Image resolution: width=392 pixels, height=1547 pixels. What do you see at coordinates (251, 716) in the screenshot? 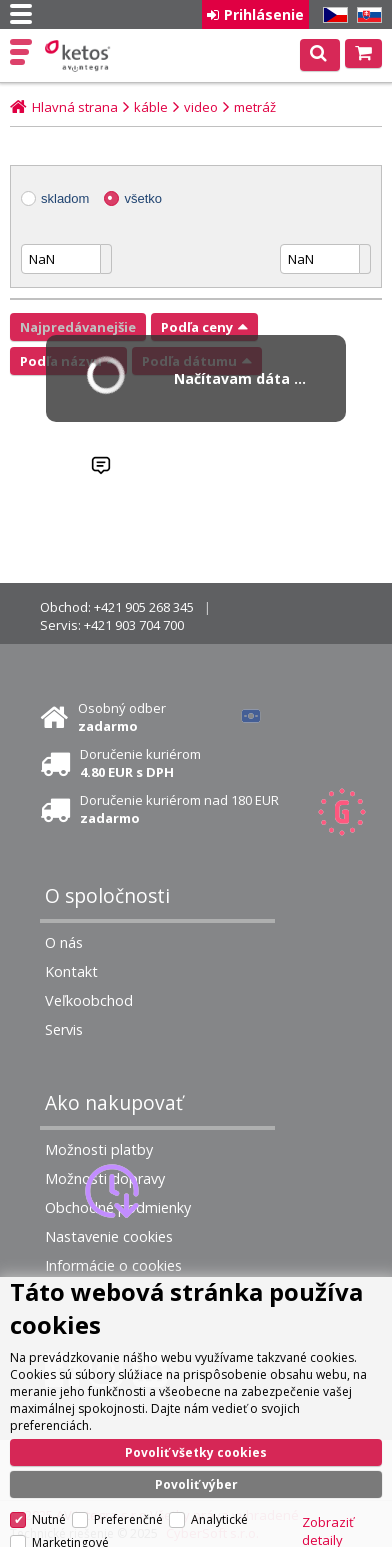
I see `make a payment or transaction` at bounding box center [251, 716].